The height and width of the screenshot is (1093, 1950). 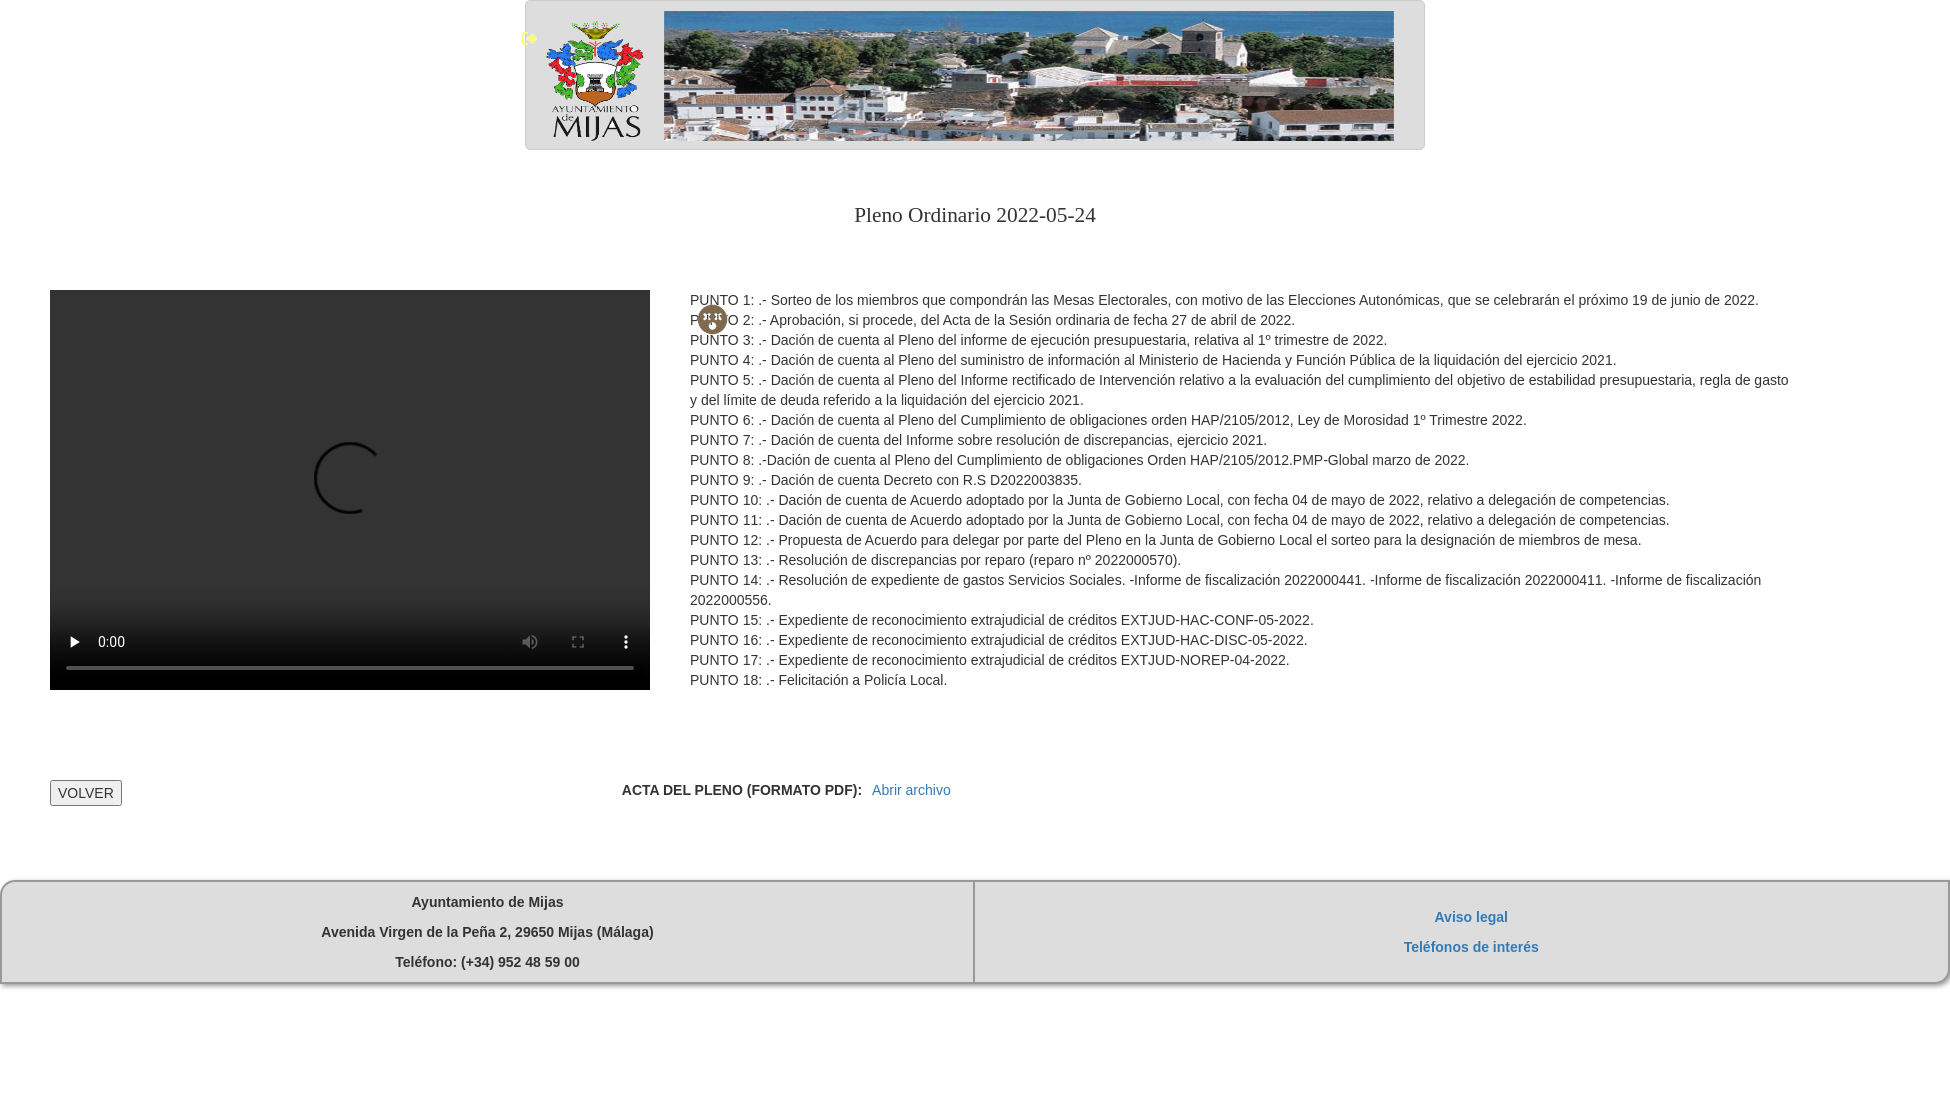 What do you see at coordinates (529, 38) in the screenshot?
I see `log out of your account` at bounding box center [529, 38].